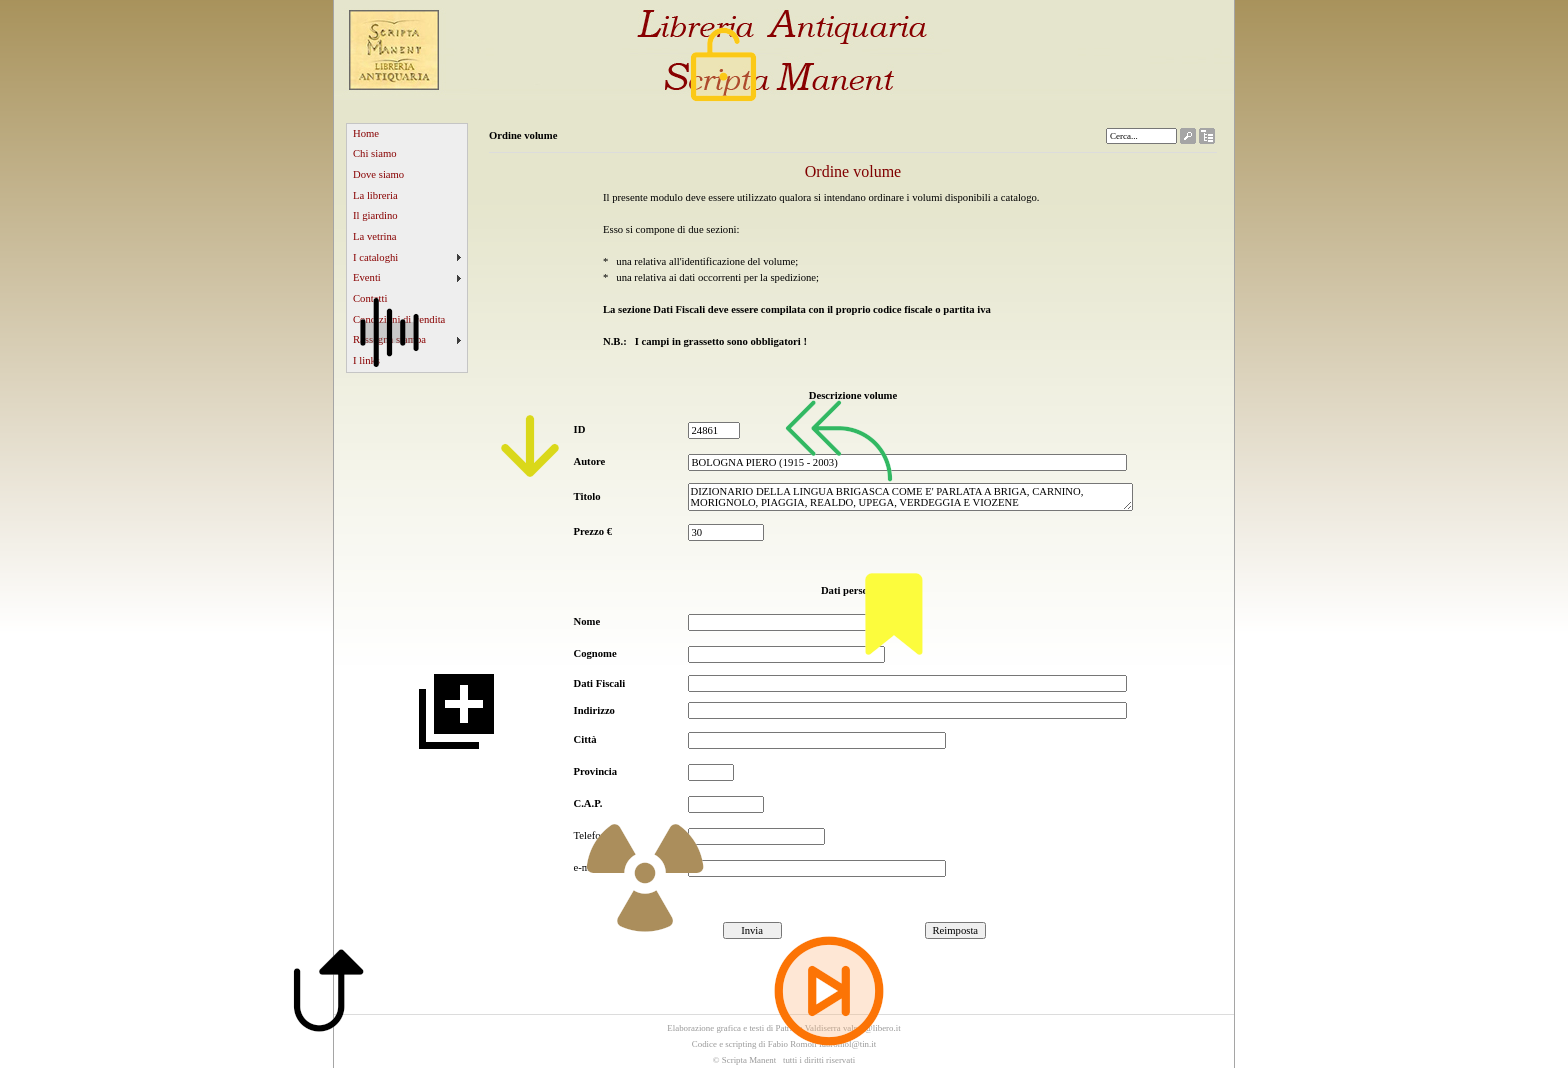 The width and height of the screenshot is (1568, 1068). Describe the element at coordinates (723, 68) in the screenshot. I see `unlock a protected item or feature` at that location.